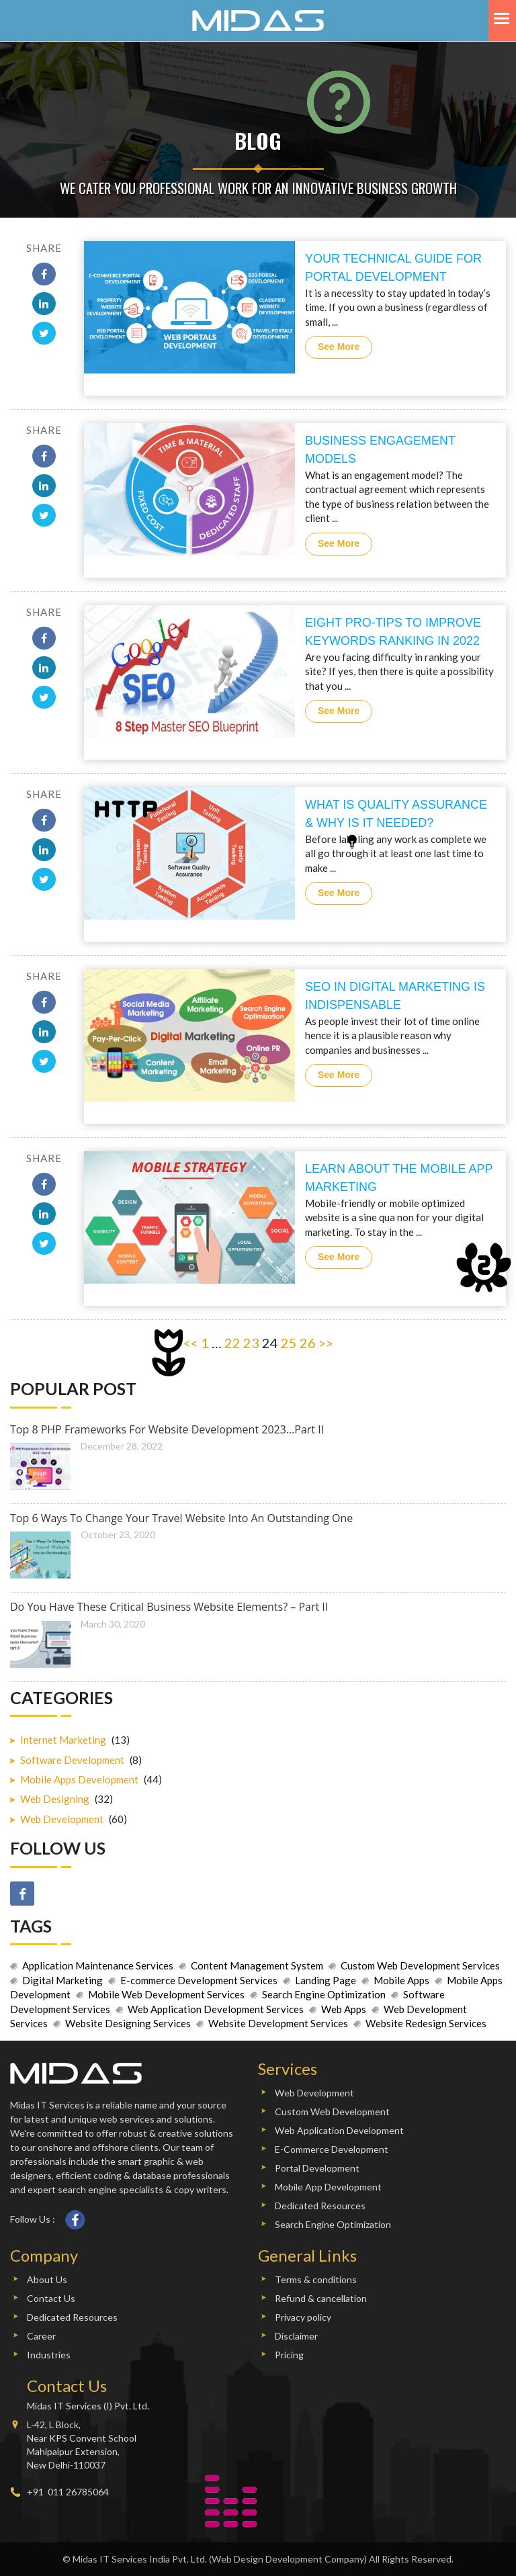 Image resolution: width=516 pixels, height=2576 pixels. What do you see at coordinates (230, 2501) in the screenshot?
I see `view column chart or bar graph data` at bounding box center [230, 2501].